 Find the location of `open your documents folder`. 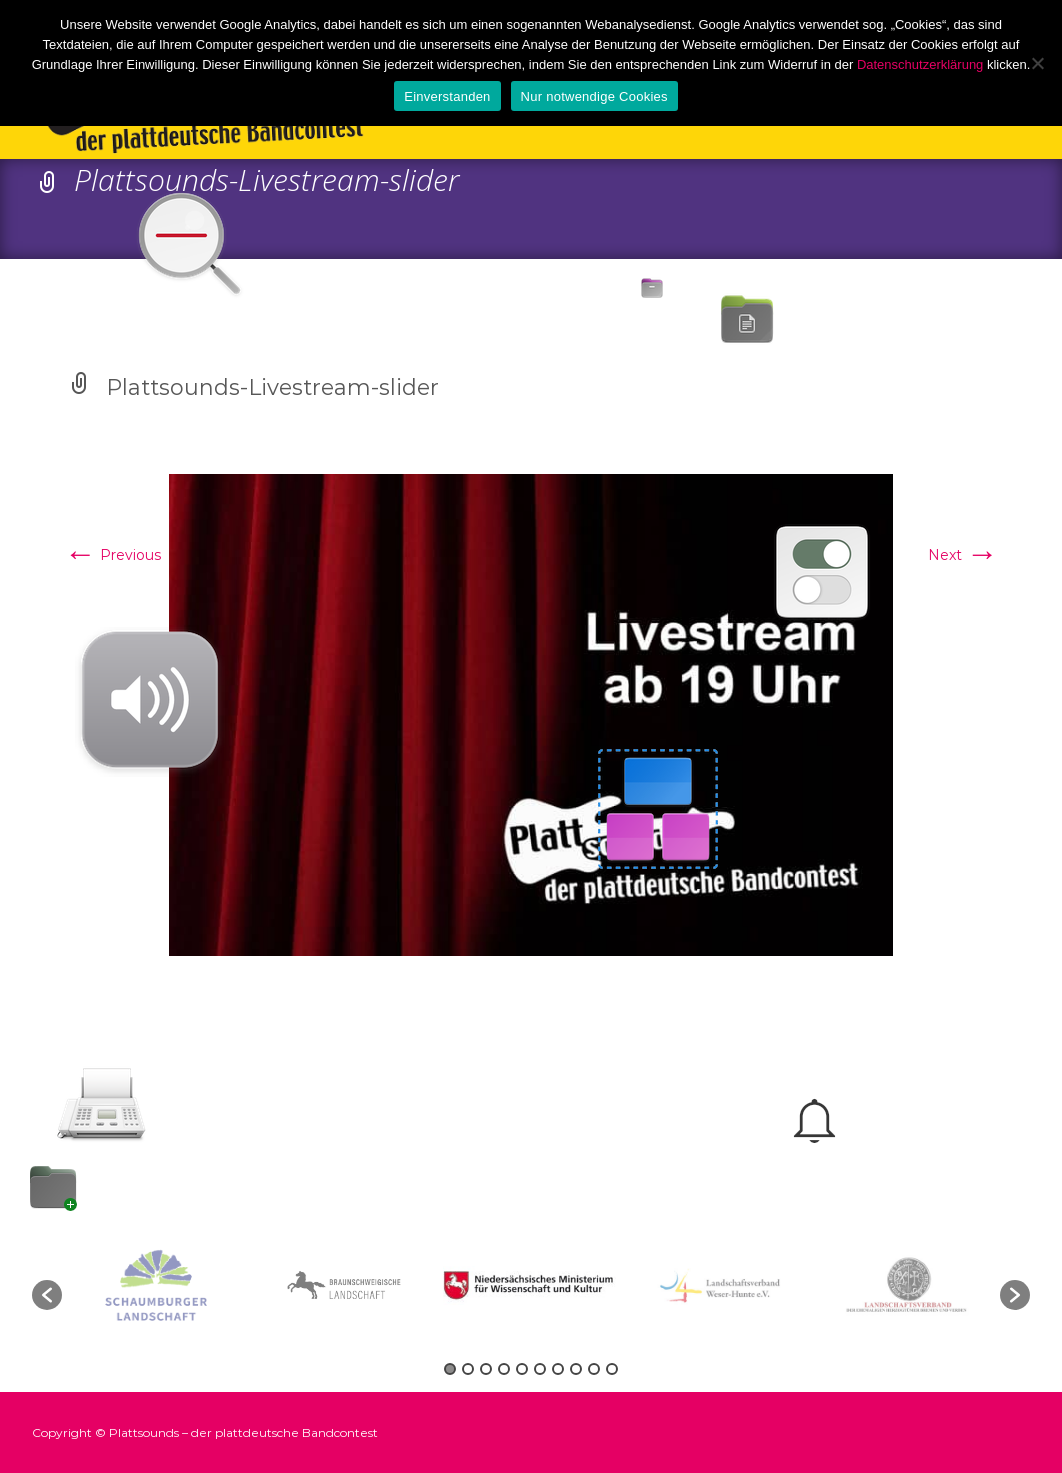

open your documents folder is located at coordinates (747, 319).